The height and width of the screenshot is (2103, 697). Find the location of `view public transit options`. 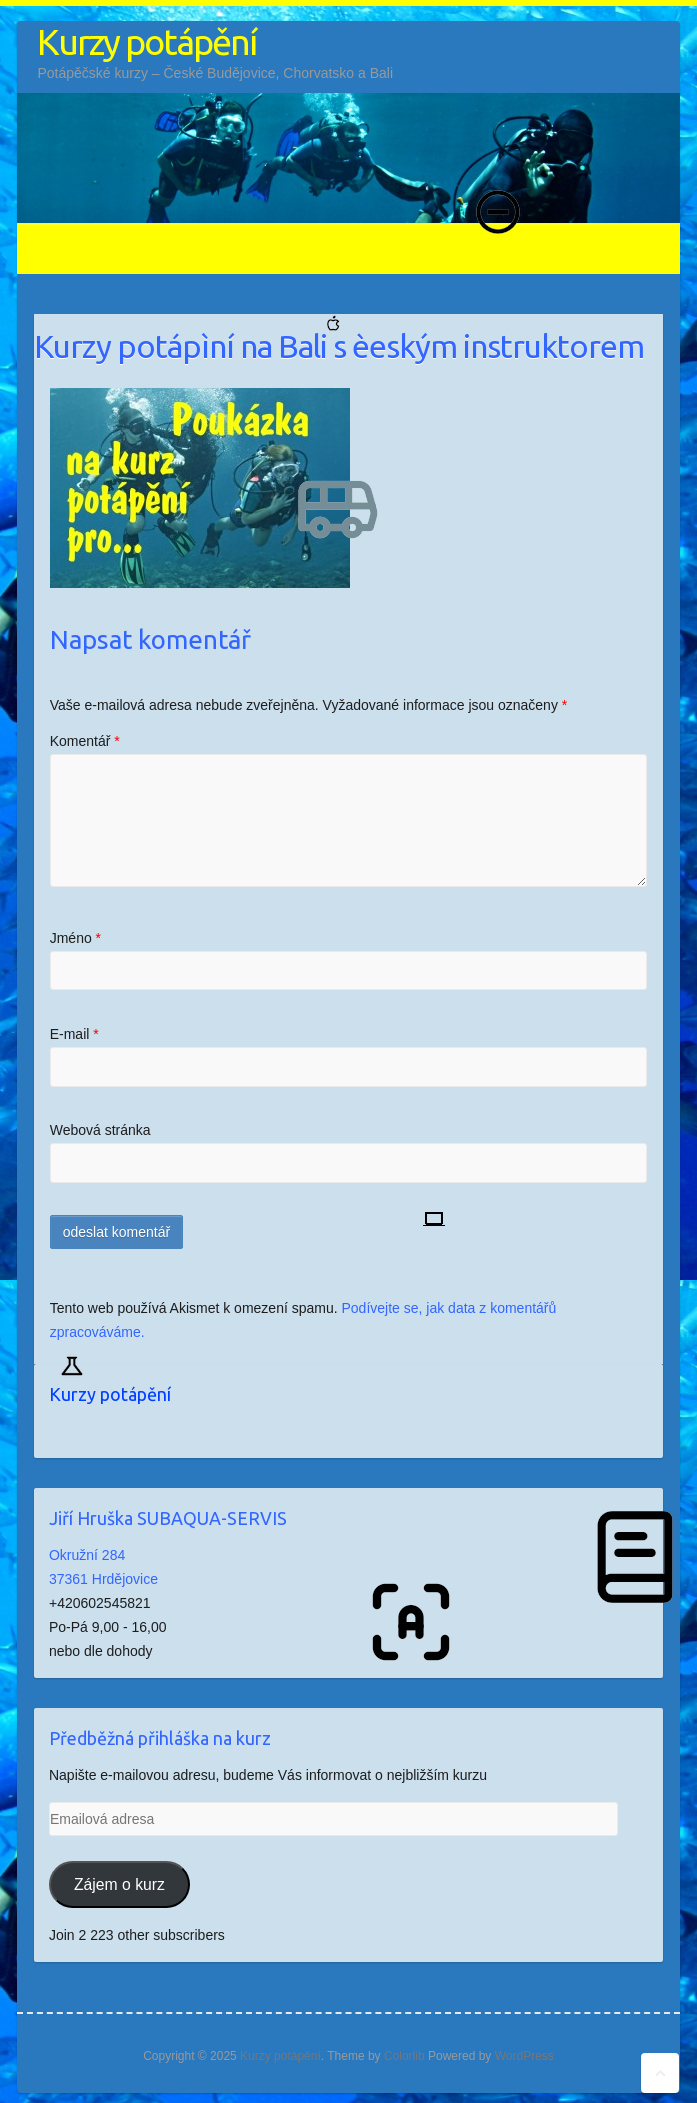

view public transit options is located at coordinates (338, 506).